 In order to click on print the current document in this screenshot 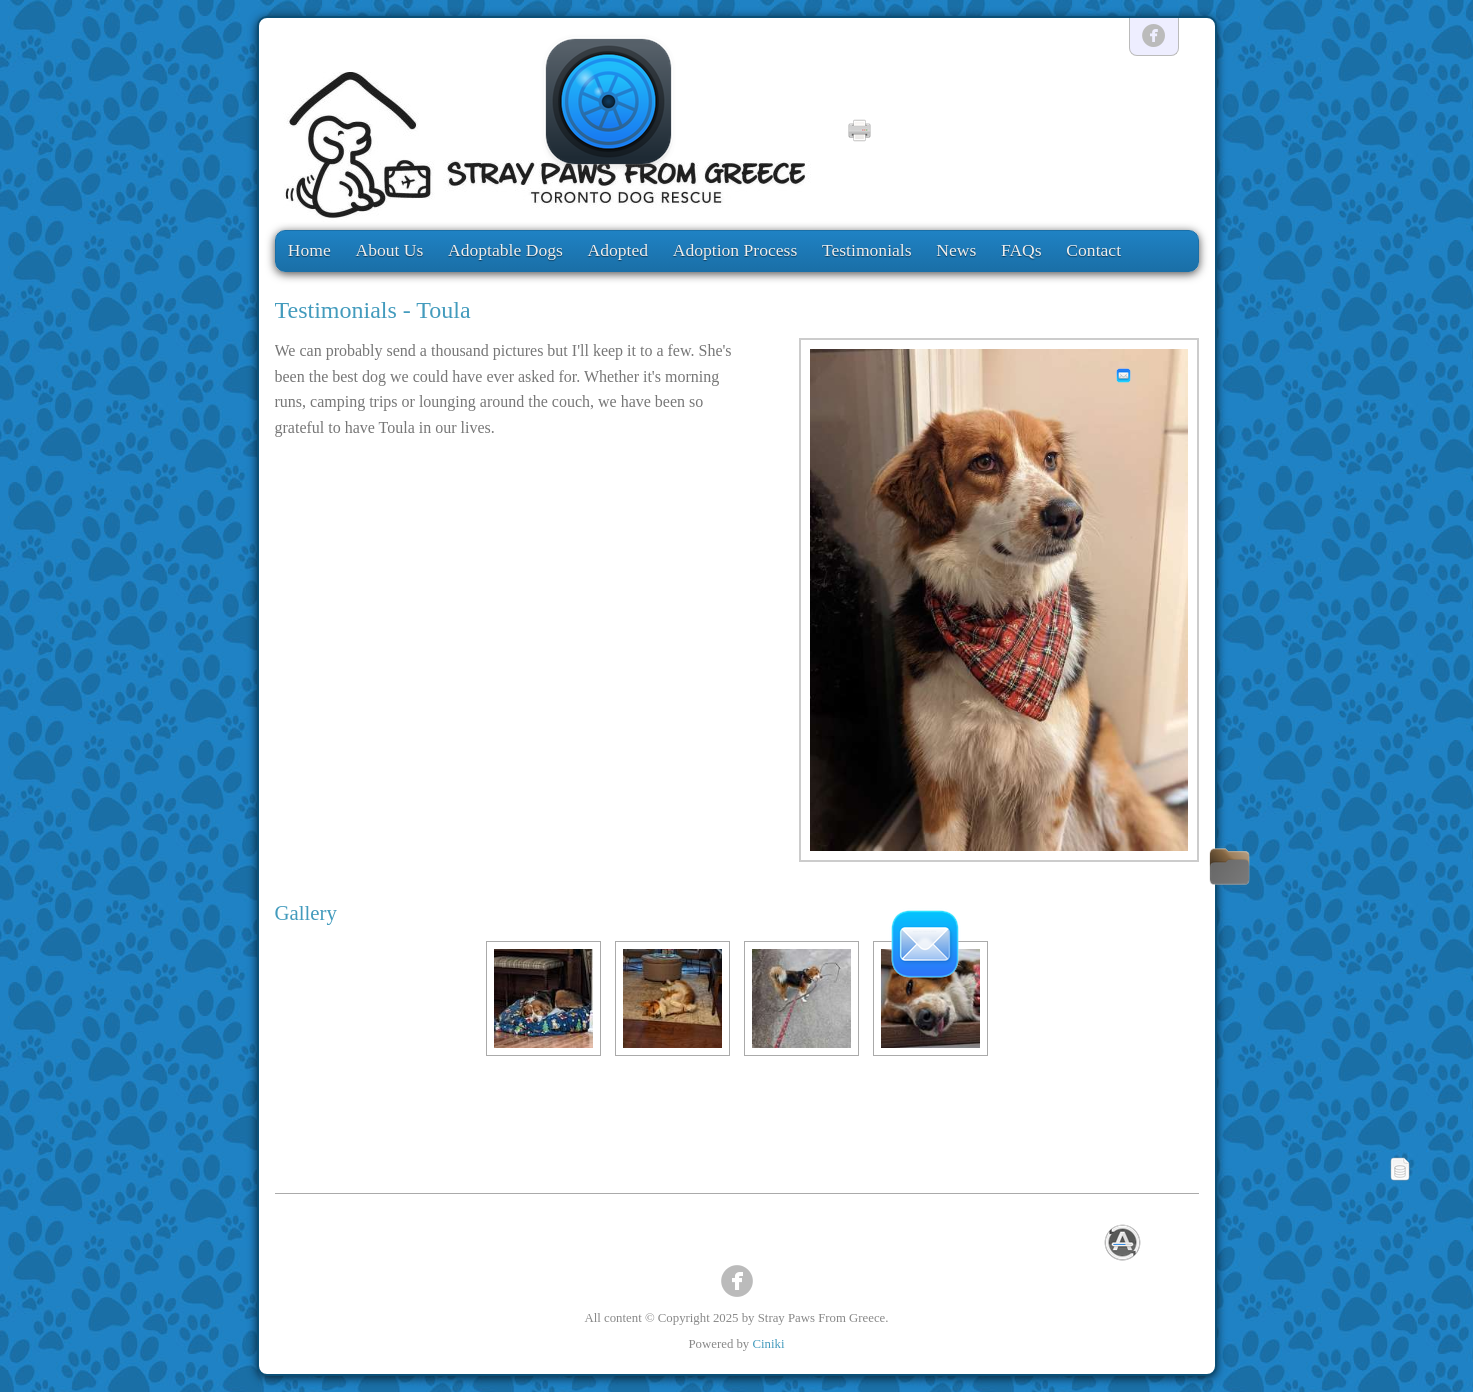, I will do `click(859, 130)`.